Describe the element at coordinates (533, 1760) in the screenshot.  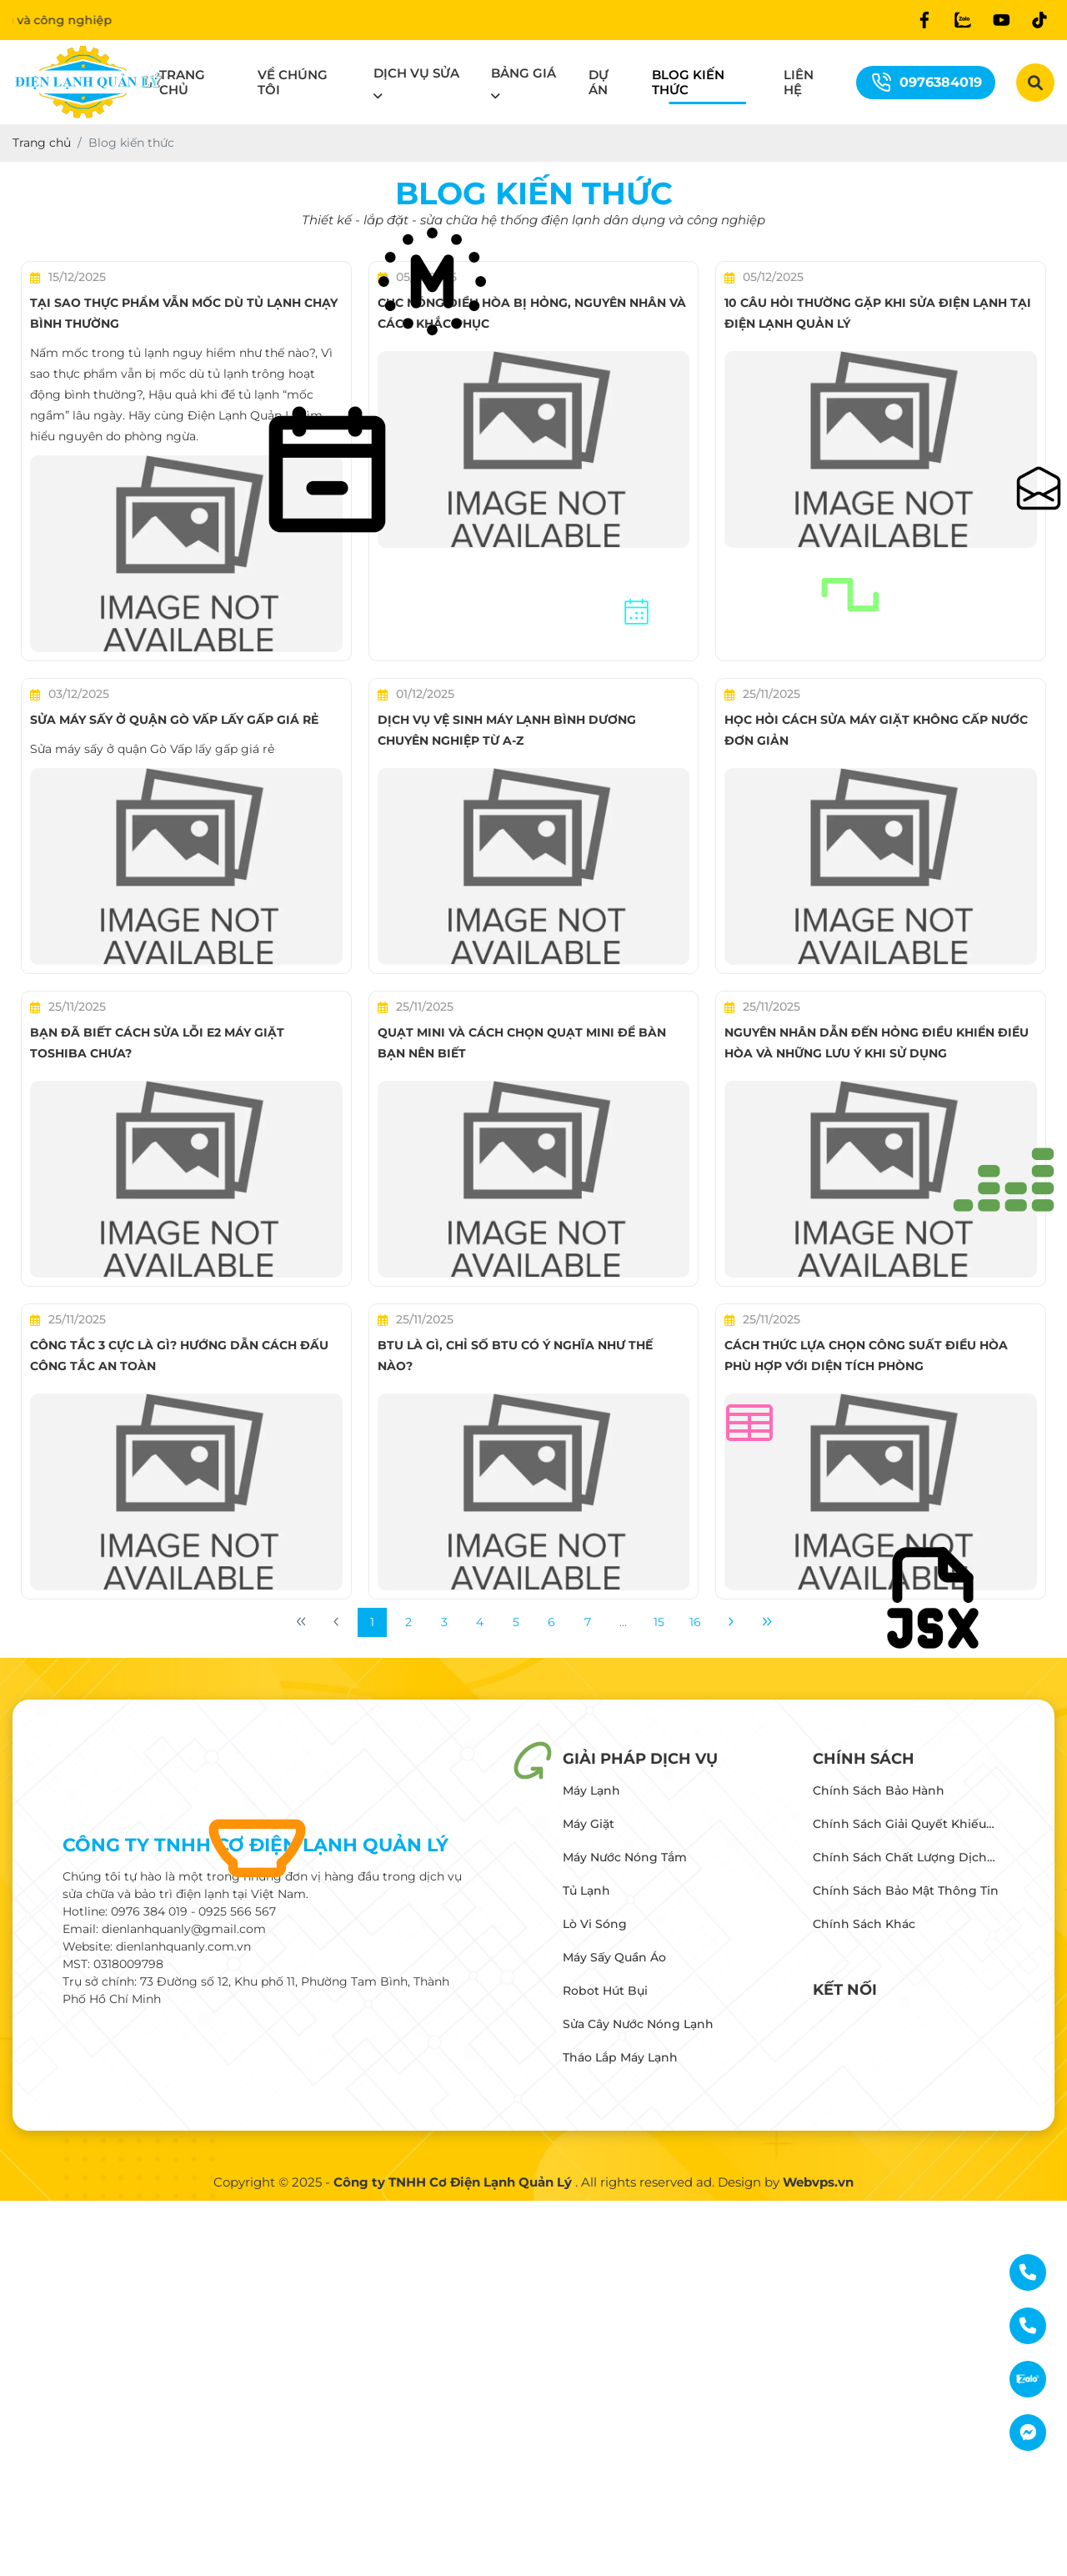
I see `rotate object 360 degrees` at that location.